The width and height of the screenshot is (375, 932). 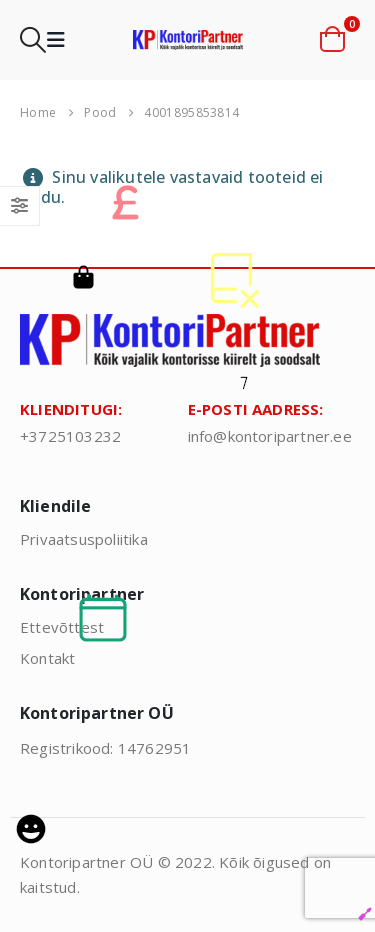 What do you see at coordinates (83, 278) in the screenshot?
I see `view your shopping bag` at bounding box center [83, 278].